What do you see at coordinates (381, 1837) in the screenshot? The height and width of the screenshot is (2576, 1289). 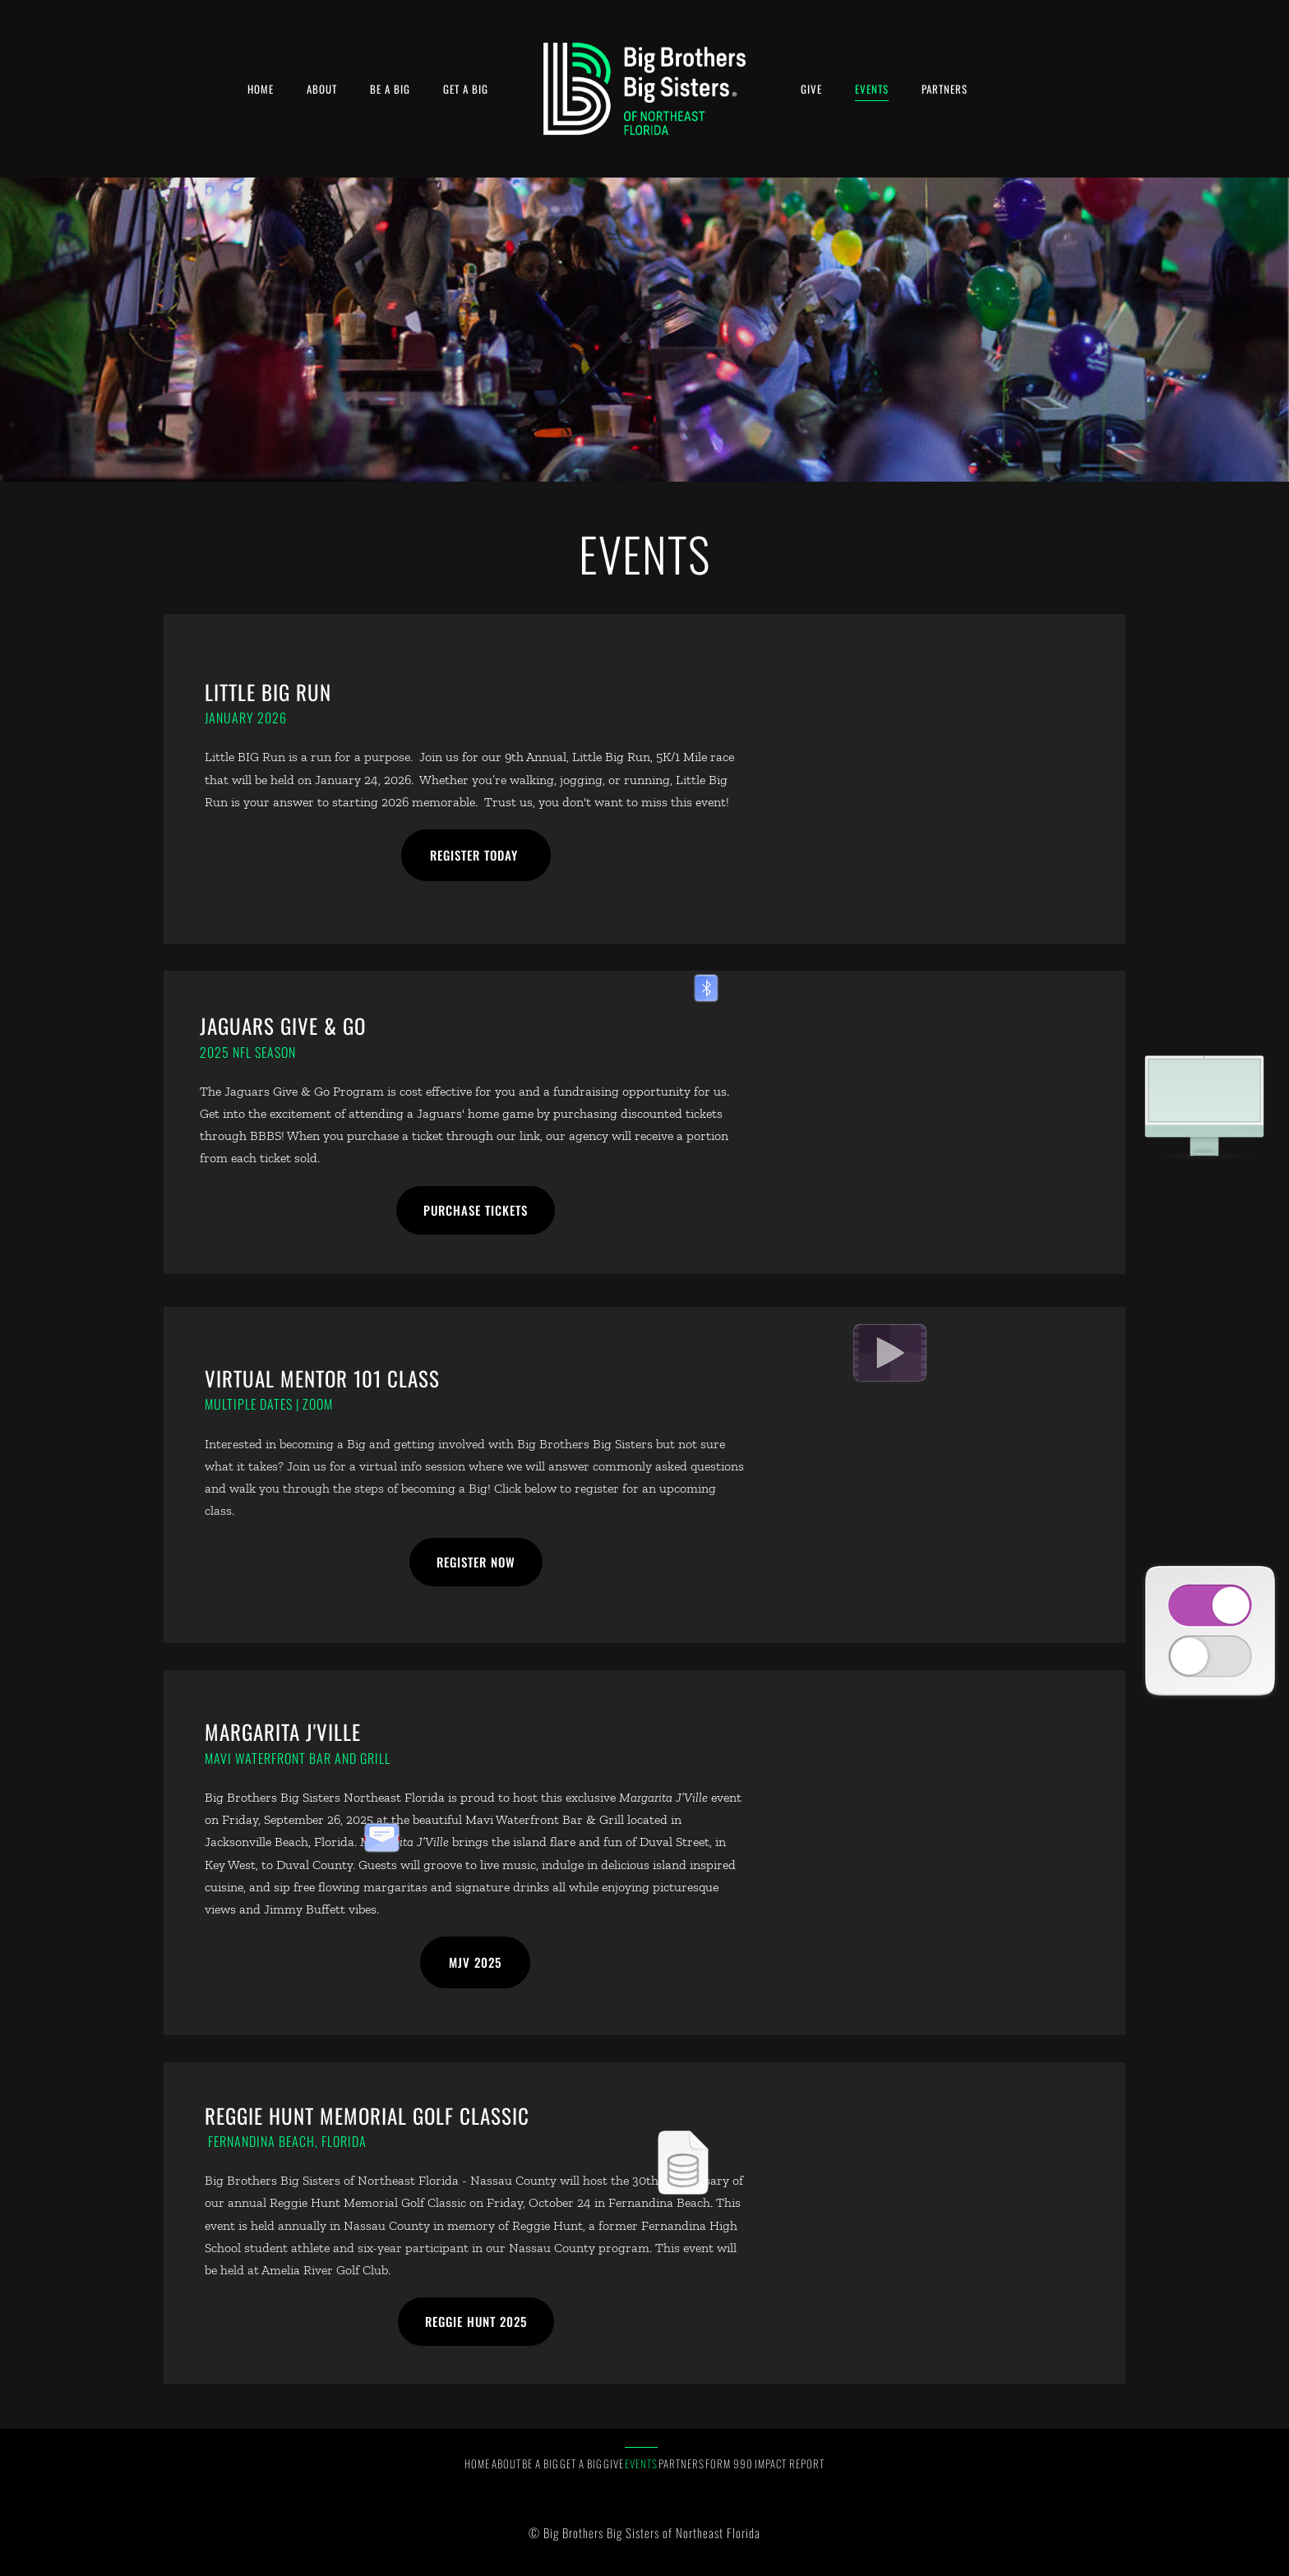 I see `open the mail app` at bounding box center [381, 1837].